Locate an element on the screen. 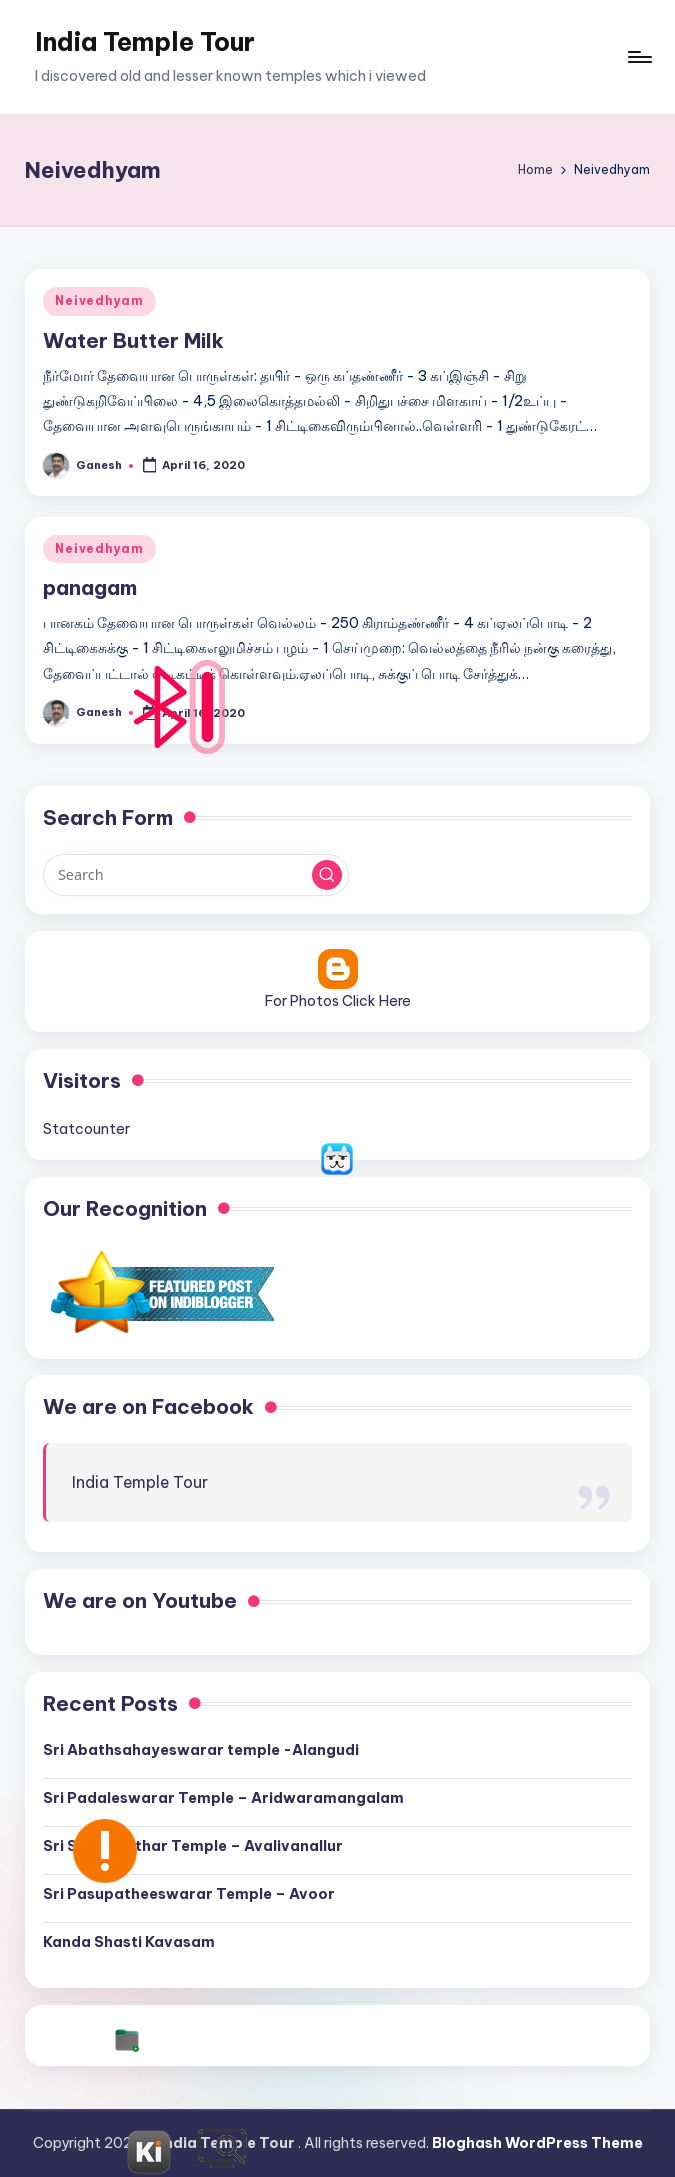 This screenshot has width=675, height=2177. create a new folder is located at coordinates (127, 2040).